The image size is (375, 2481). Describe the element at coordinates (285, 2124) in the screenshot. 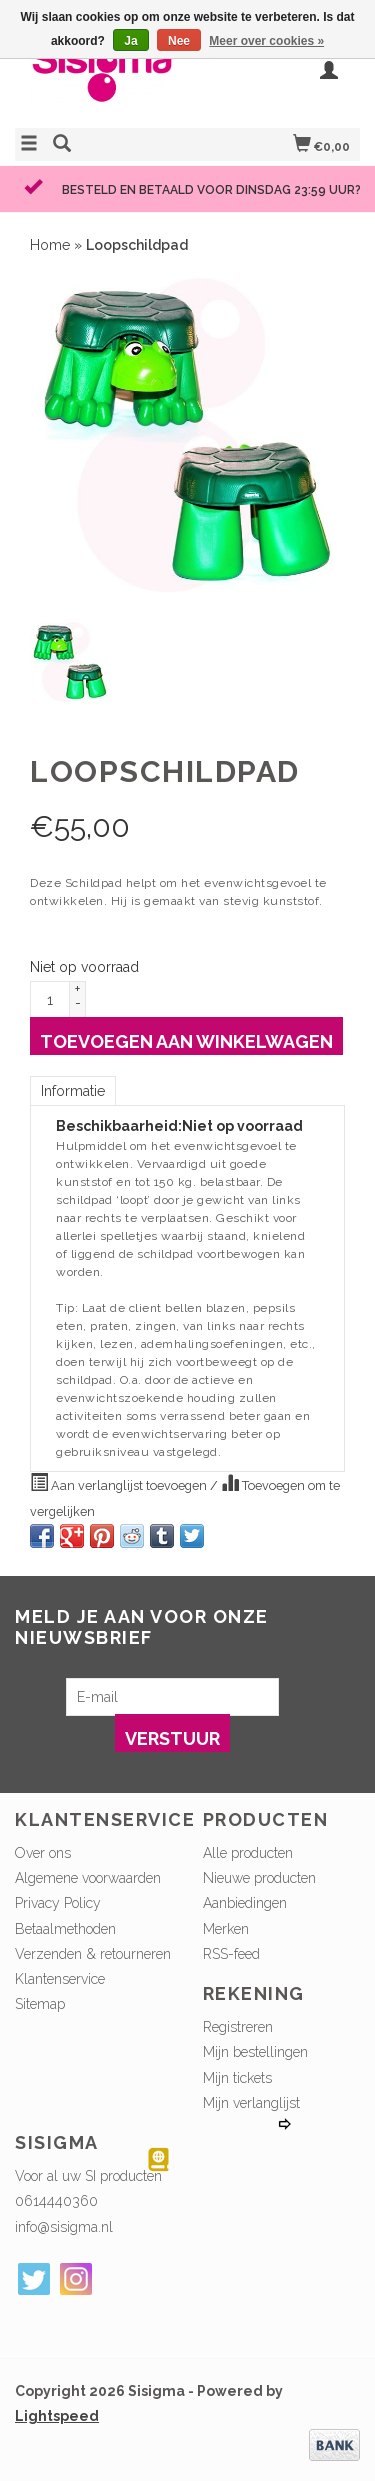

I see `forward an email or message` at that location.